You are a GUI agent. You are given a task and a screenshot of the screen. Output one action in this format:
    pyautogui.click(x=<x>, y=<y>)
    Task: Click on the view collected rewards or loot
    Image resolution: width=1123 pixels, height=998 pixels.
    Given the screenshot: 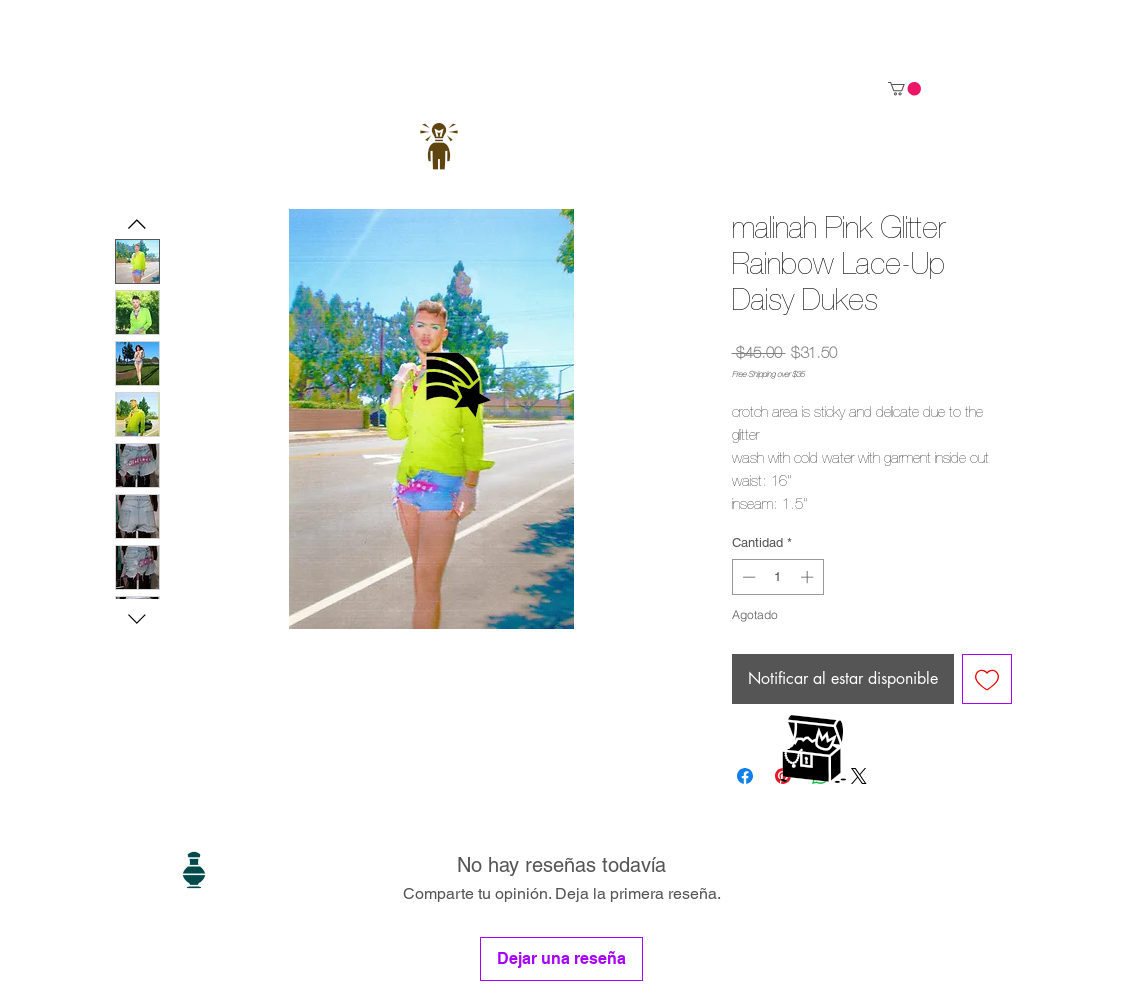 What is the action you would take?
    pyautogui.click(x=813, y=749)
    